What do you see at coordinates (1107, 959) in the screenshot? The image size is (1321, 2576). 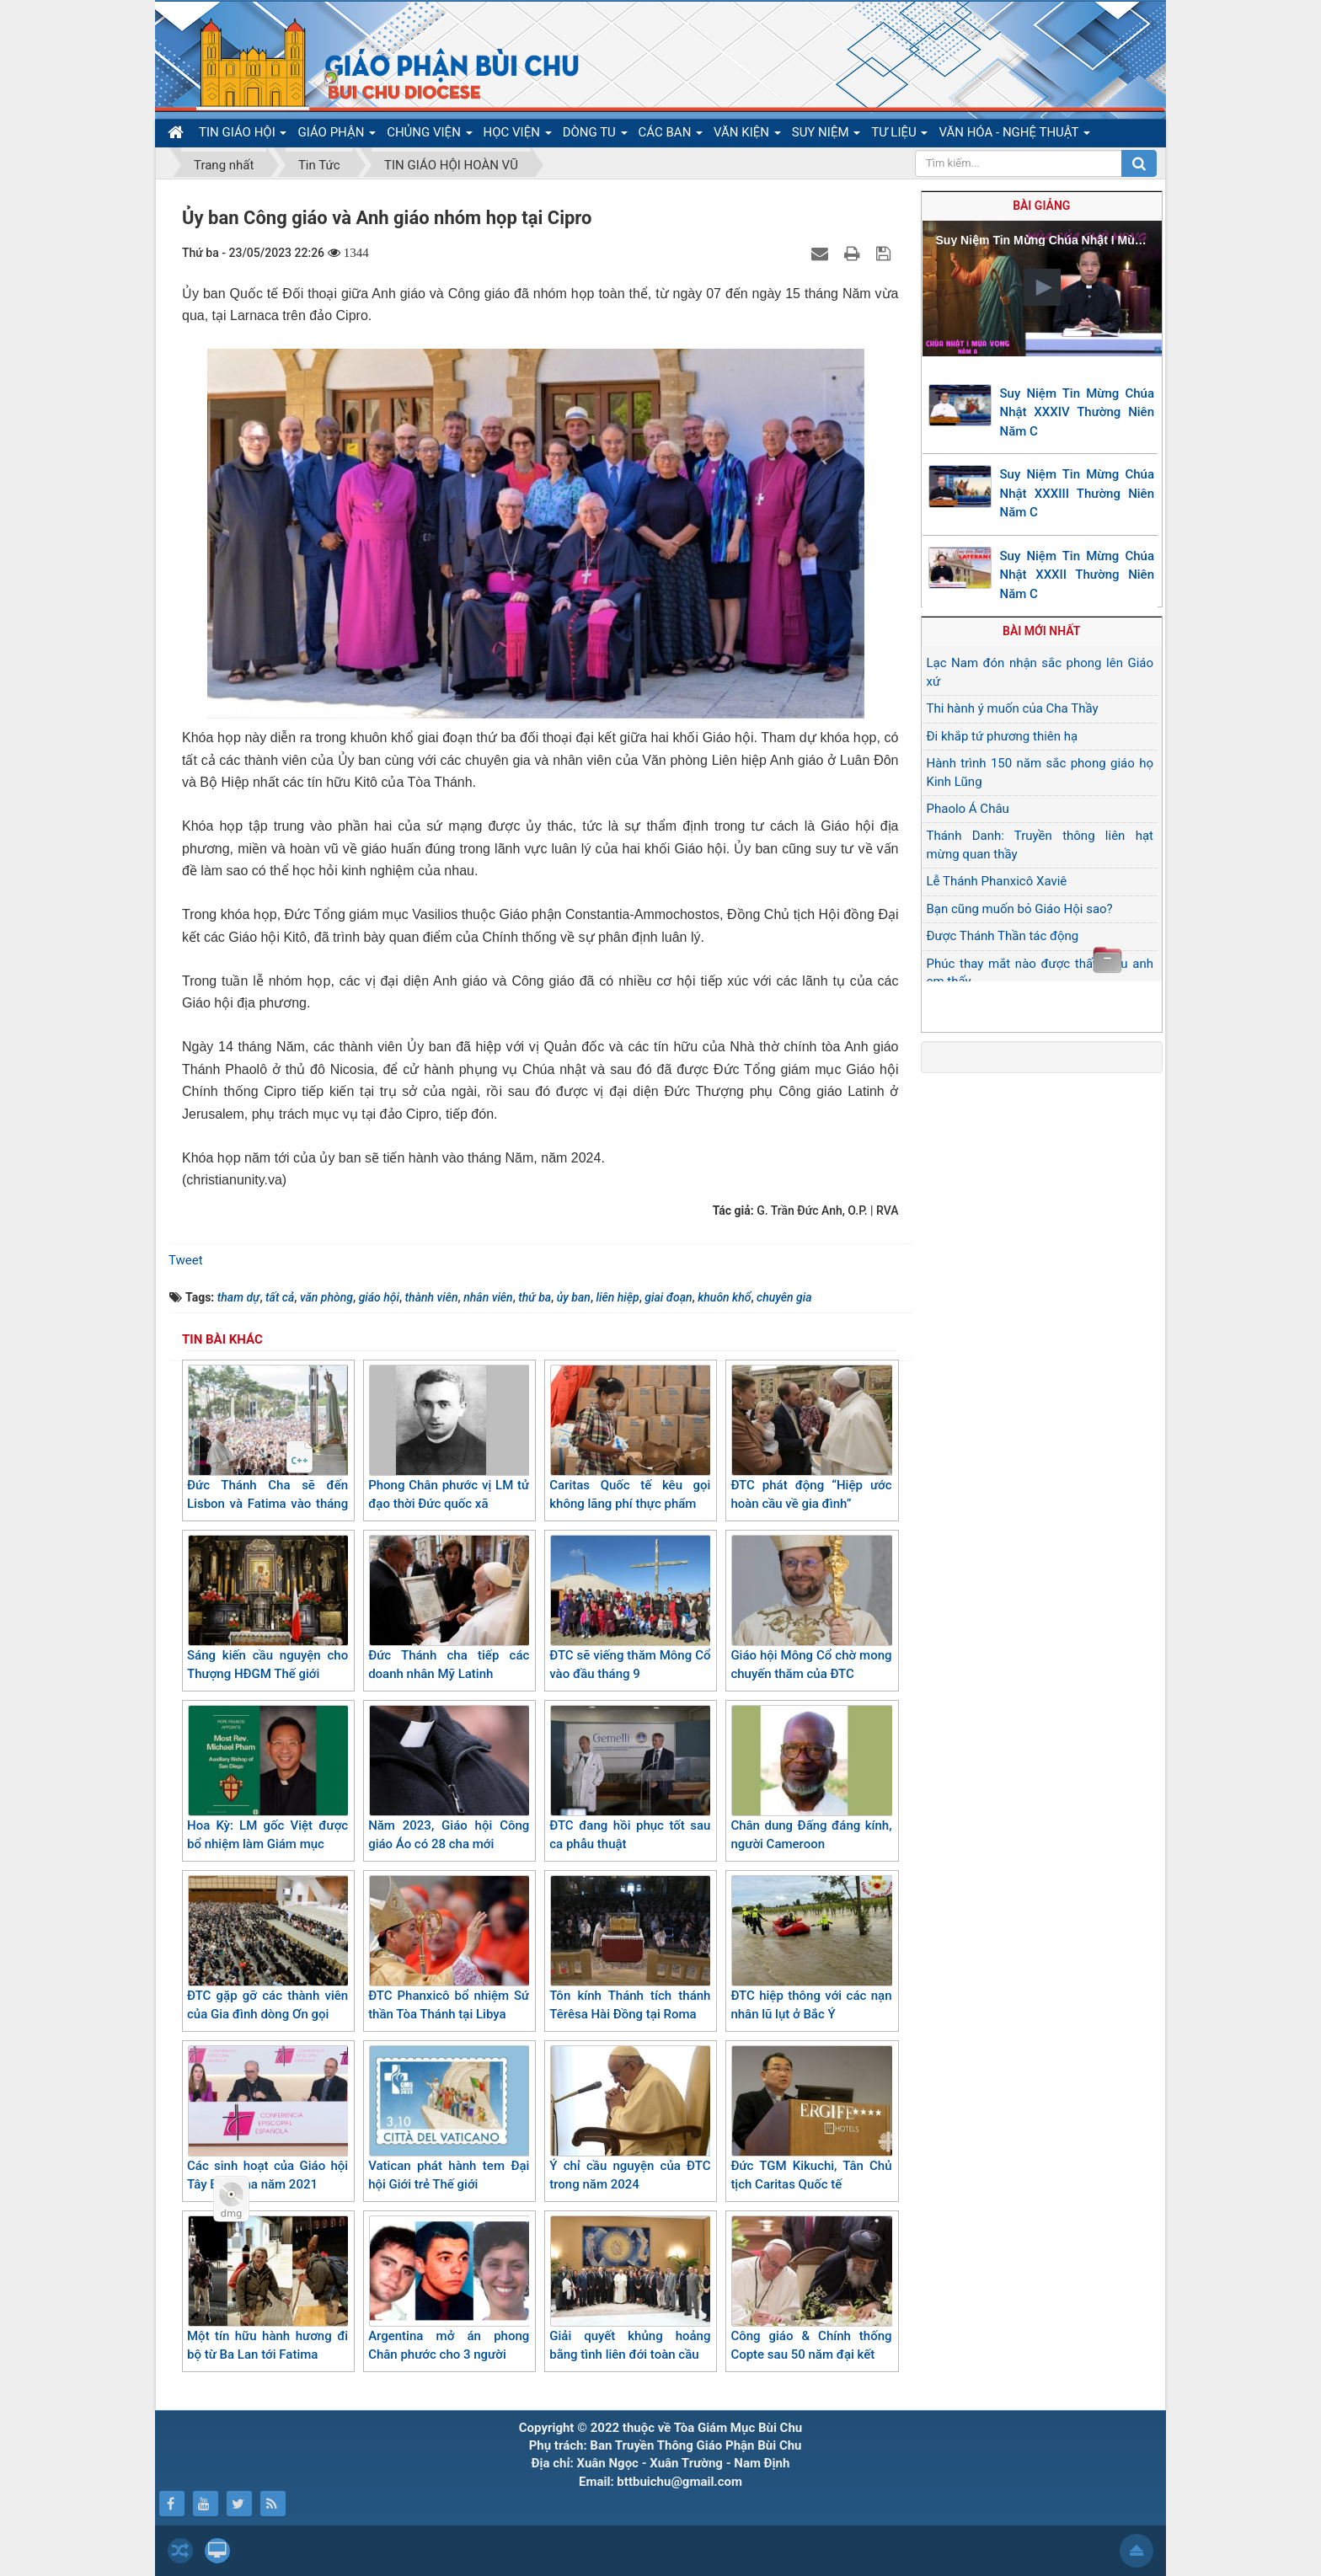 I see `open the nautilus file manager` at bounding box center [1107, 959].